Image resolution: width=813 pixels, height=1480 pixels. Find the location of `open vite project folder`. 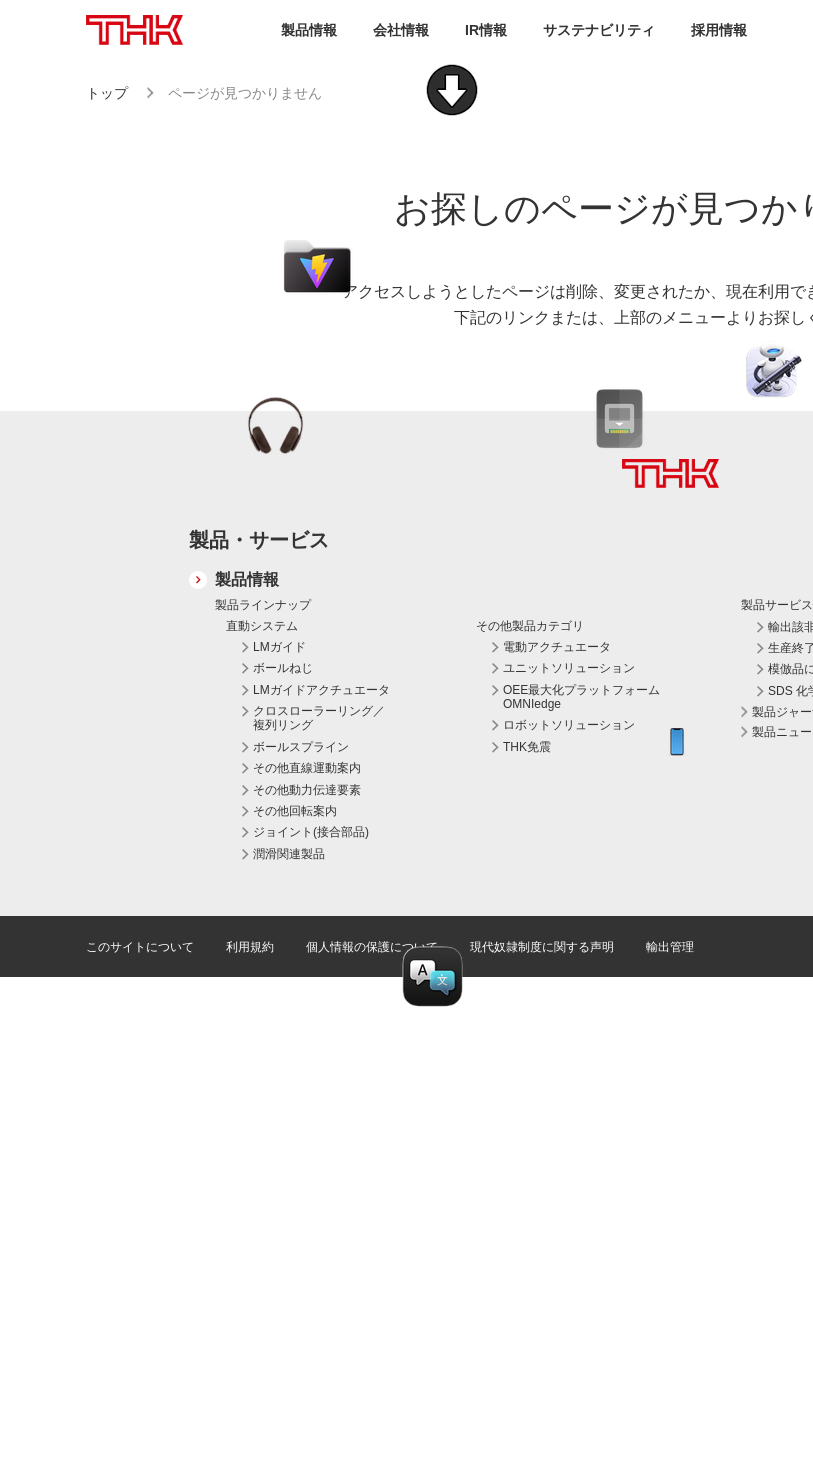

open vite project folder is located at coordinates (317, 268).